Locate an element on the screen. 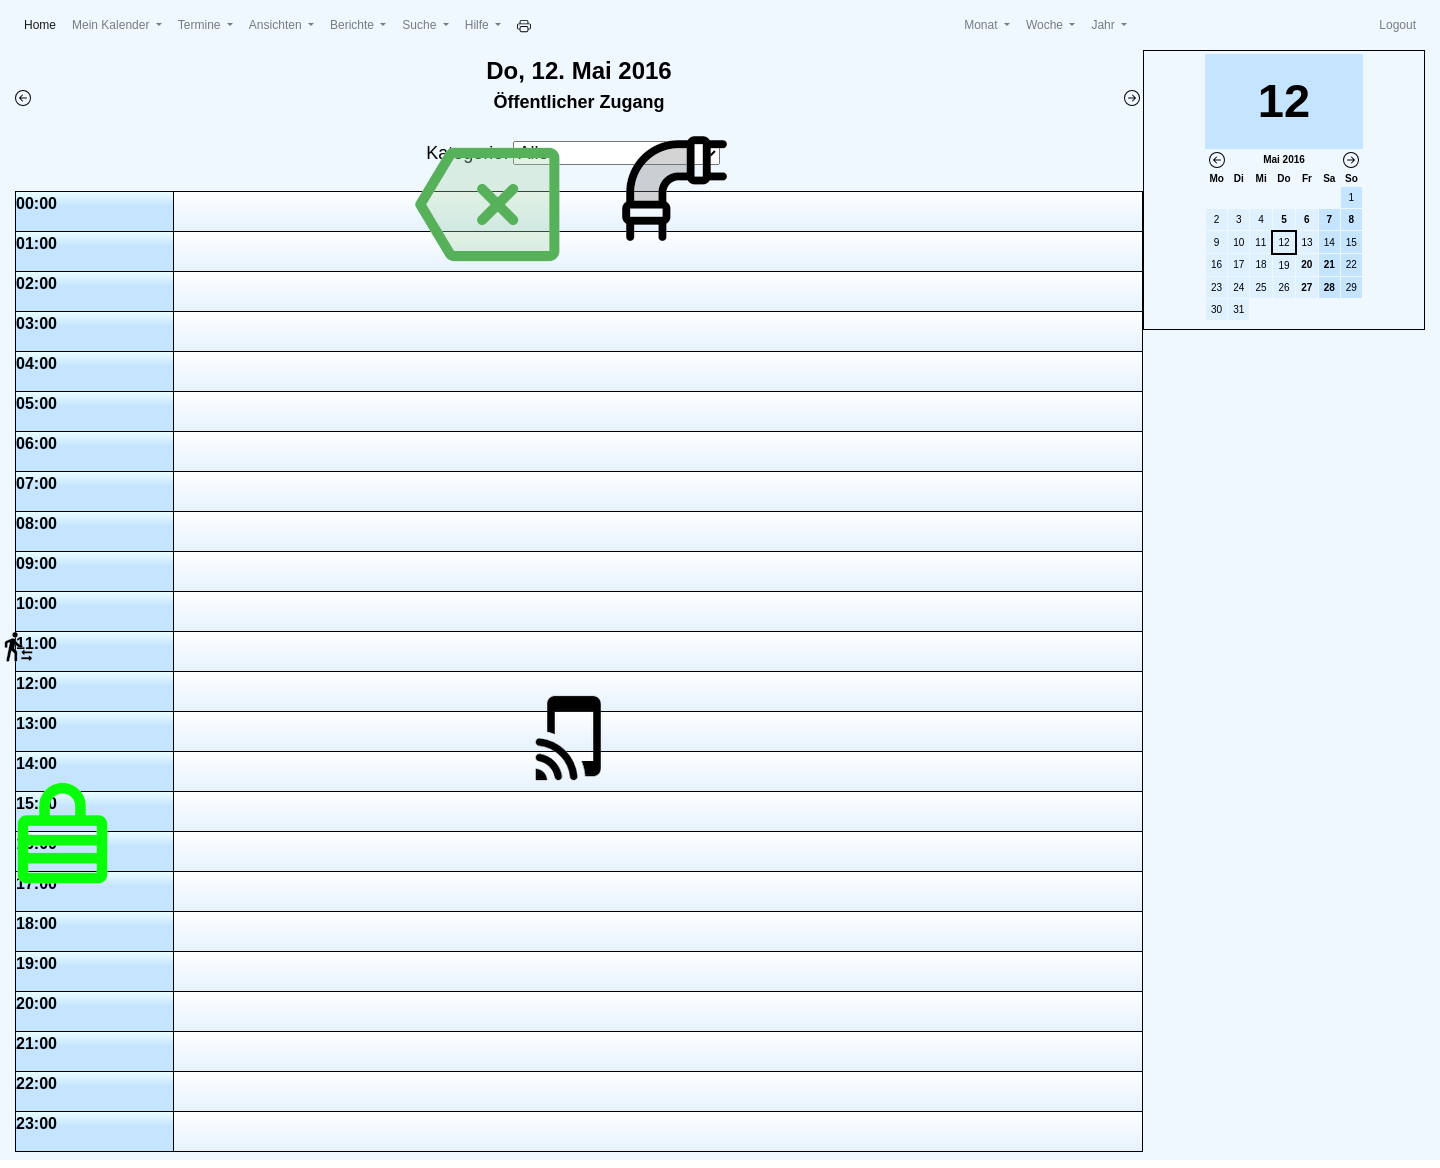  delete the previous character is located at coordinates (492, 204).